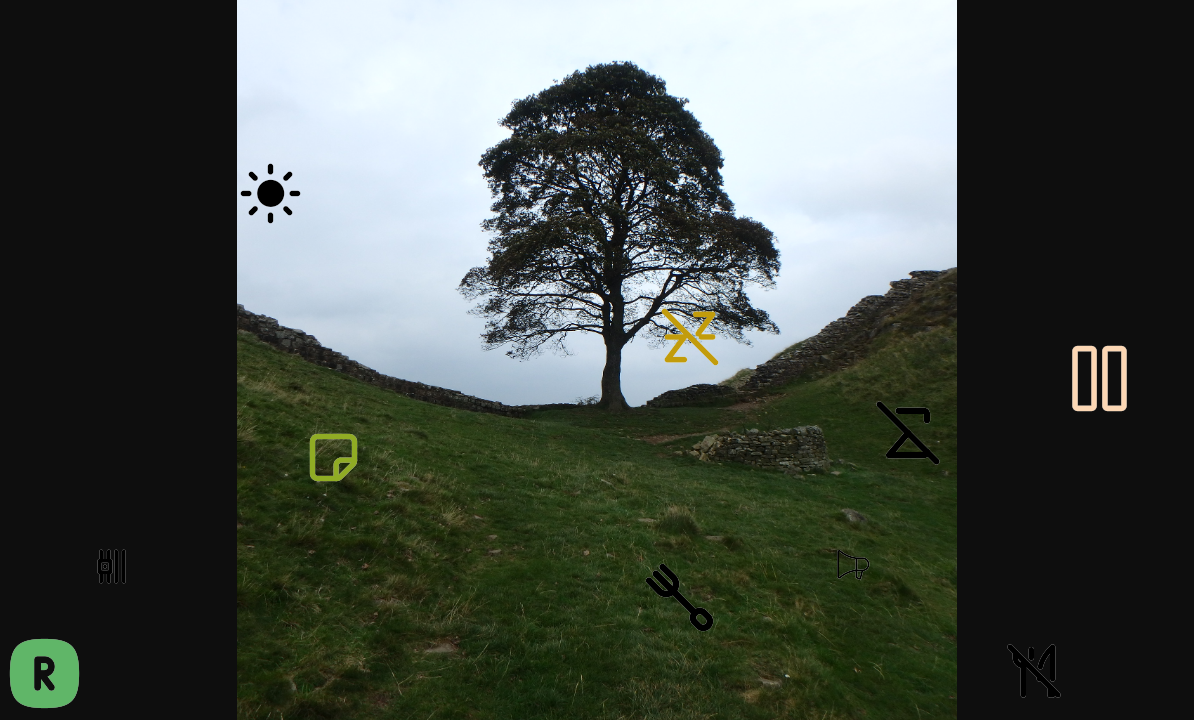 This screenshot has height=720, width=1194. What do you see at coordinates (44, 673) in the screenshot?
I see `indicates a rating or review feature` at bounding box center [44, 673].